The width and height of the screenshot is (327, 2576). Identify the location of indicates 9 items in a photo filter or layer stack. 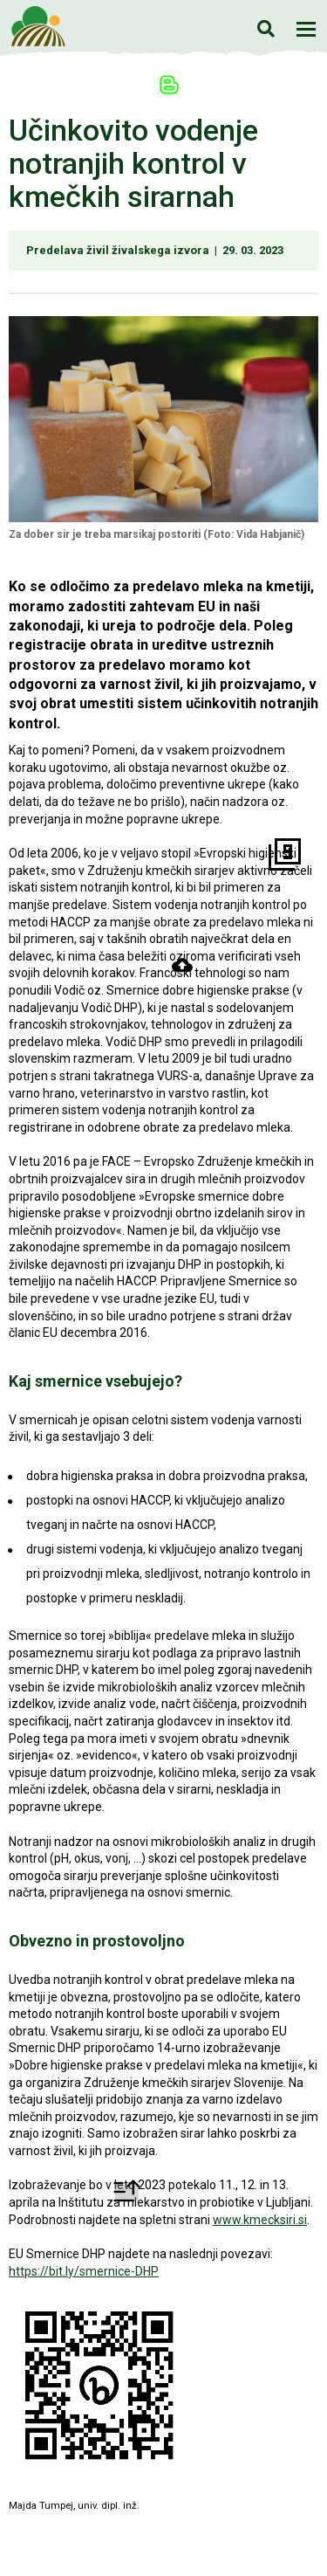
(284, 854).